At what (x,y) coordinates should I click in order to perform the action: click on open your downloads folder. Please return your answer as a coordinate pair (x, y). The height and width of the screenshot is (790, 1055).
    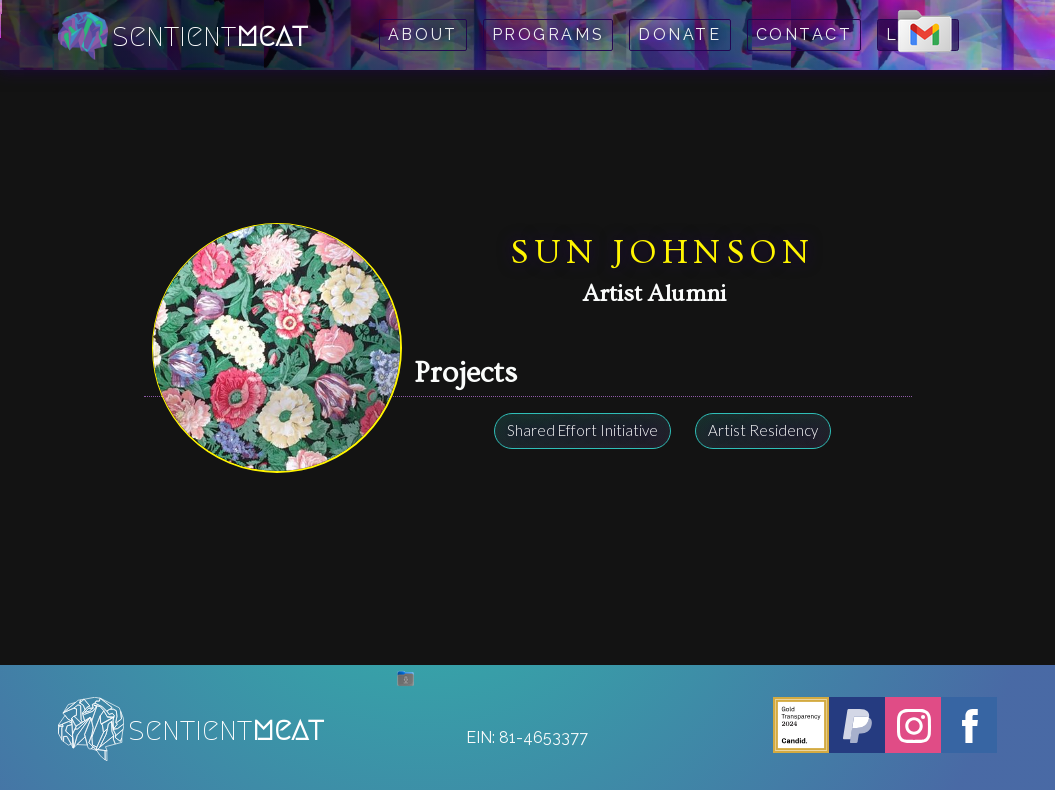
    Looking at the image, I should click on (405, 678).